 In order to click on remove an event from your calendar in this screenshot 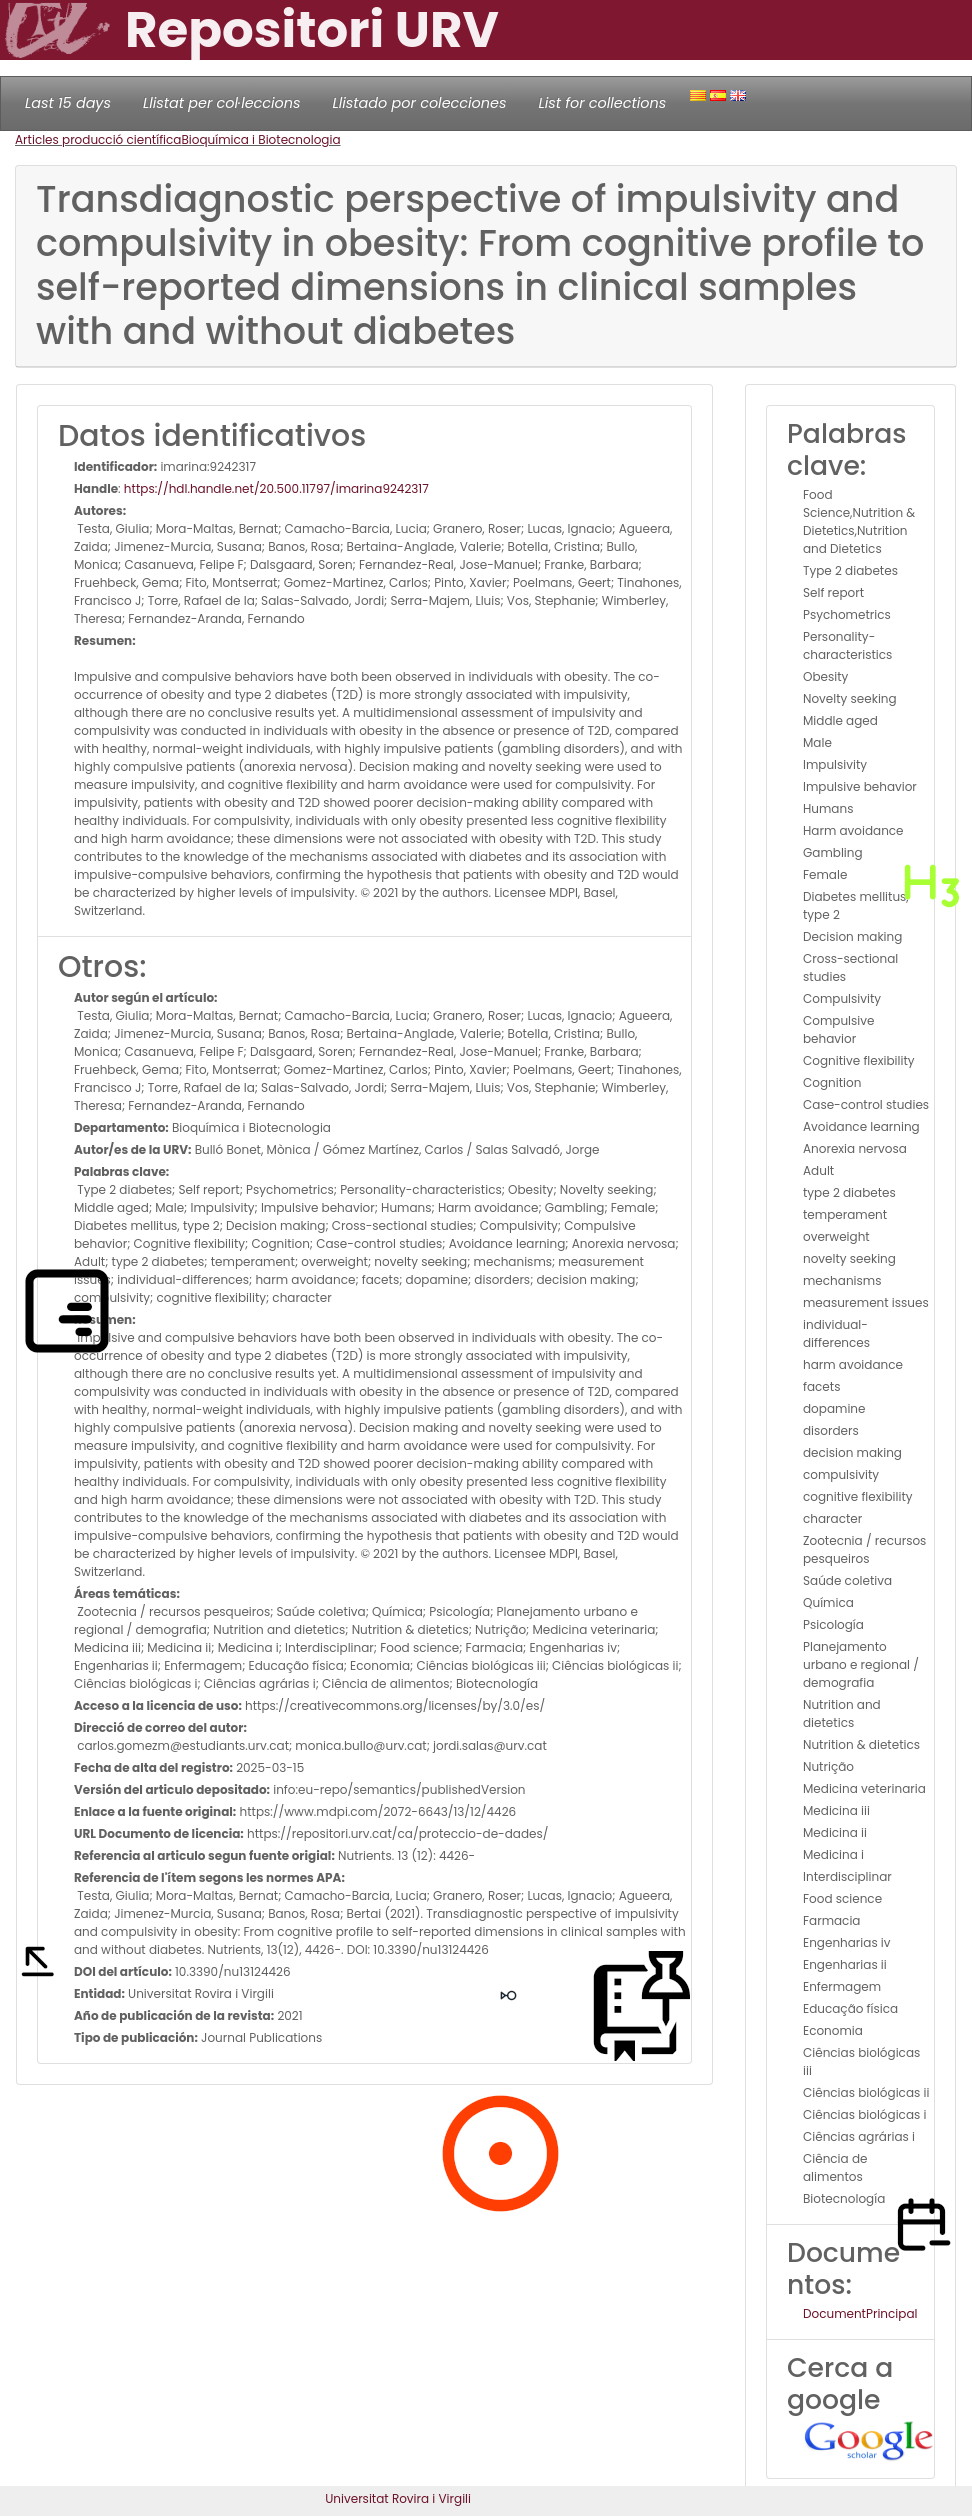, I will do `click(921, 2224)`.